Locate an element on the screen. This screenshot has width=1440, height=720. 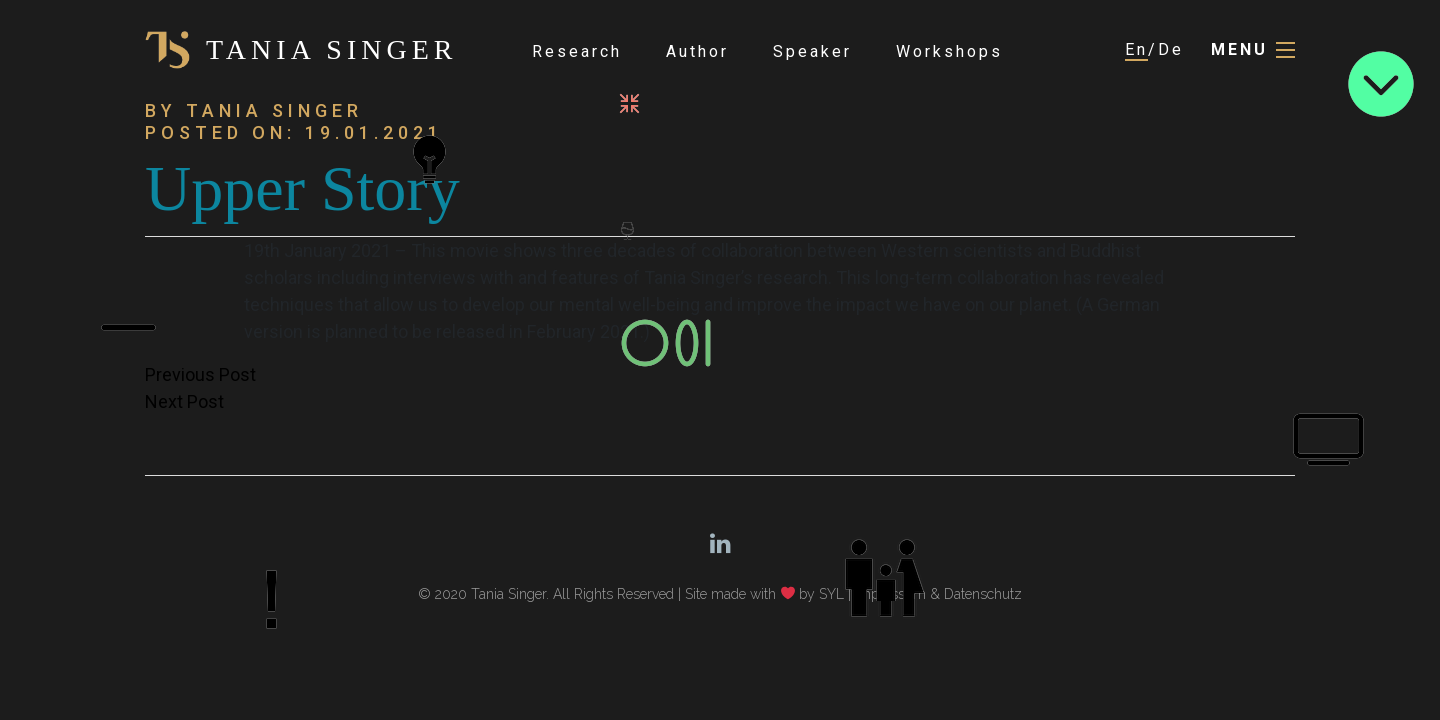
access tips or suggestions is located at coordinates (429, 159).